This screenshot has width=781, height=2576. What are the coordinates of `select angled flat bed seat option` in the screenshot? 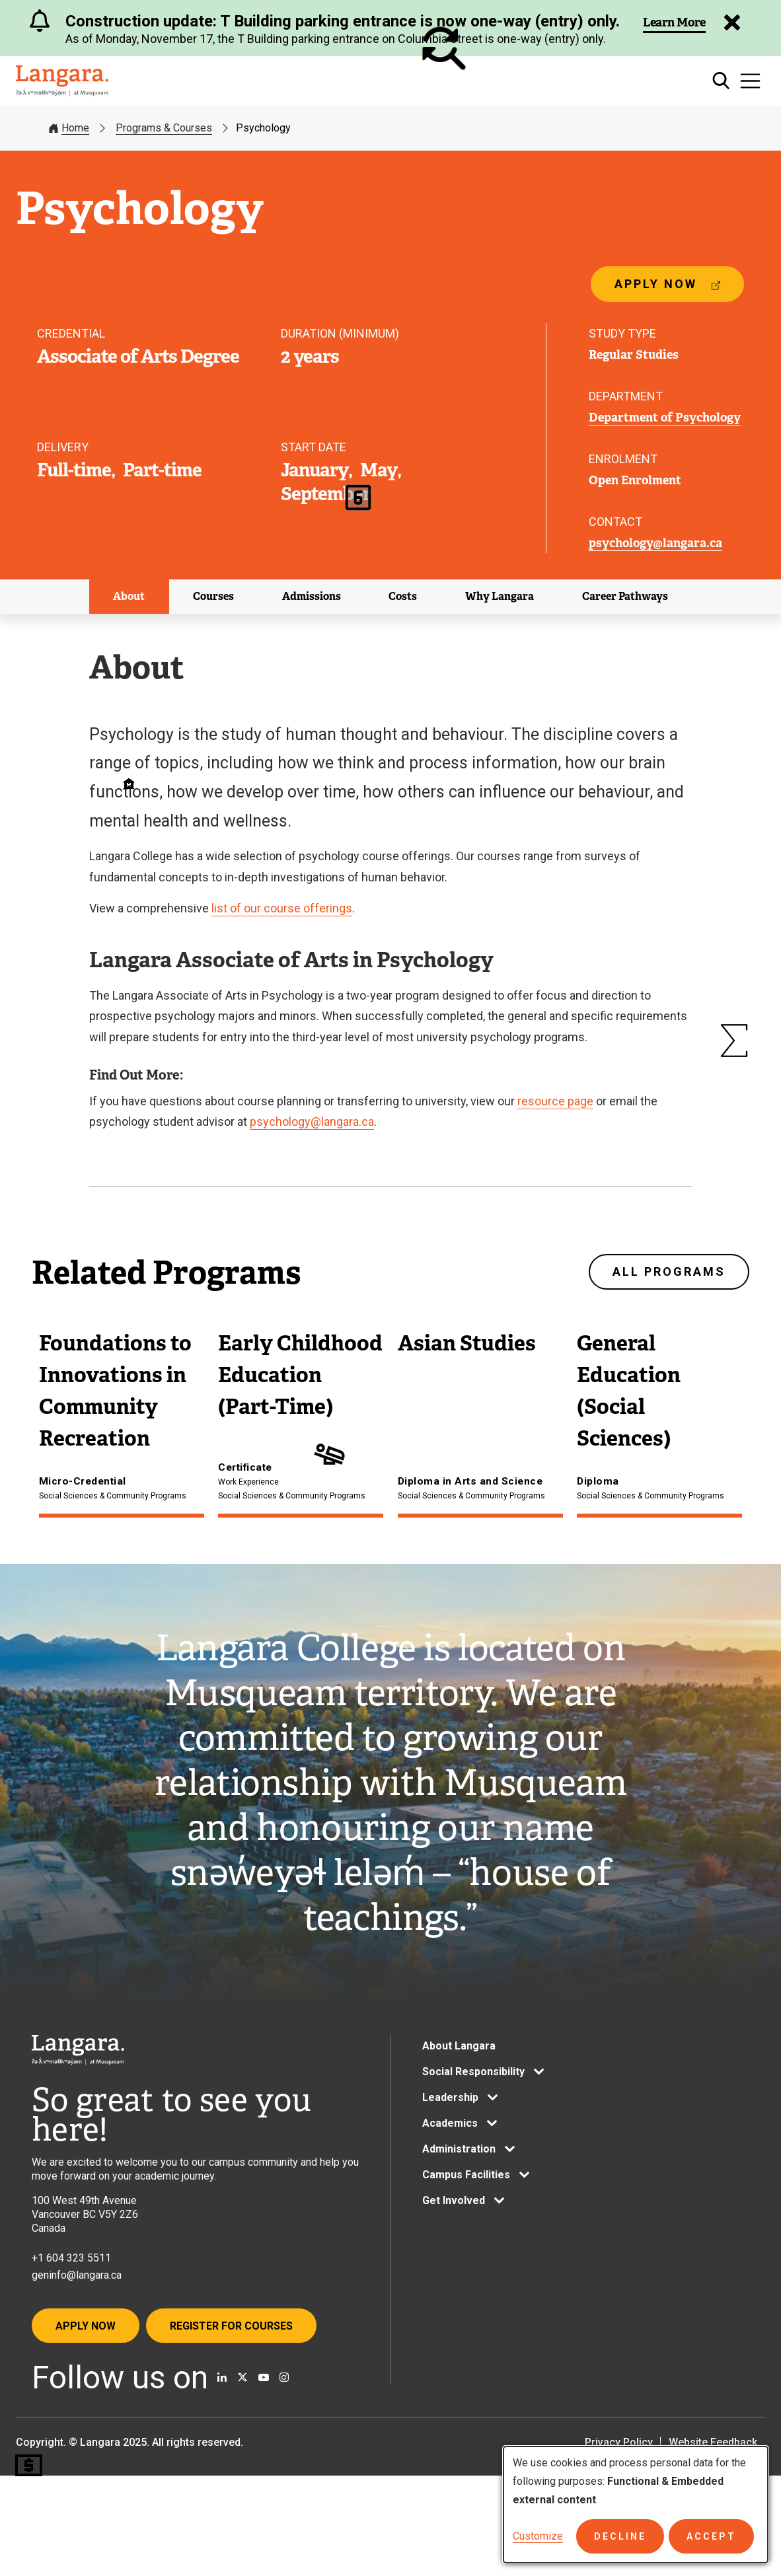 It's located at (329, 1454).